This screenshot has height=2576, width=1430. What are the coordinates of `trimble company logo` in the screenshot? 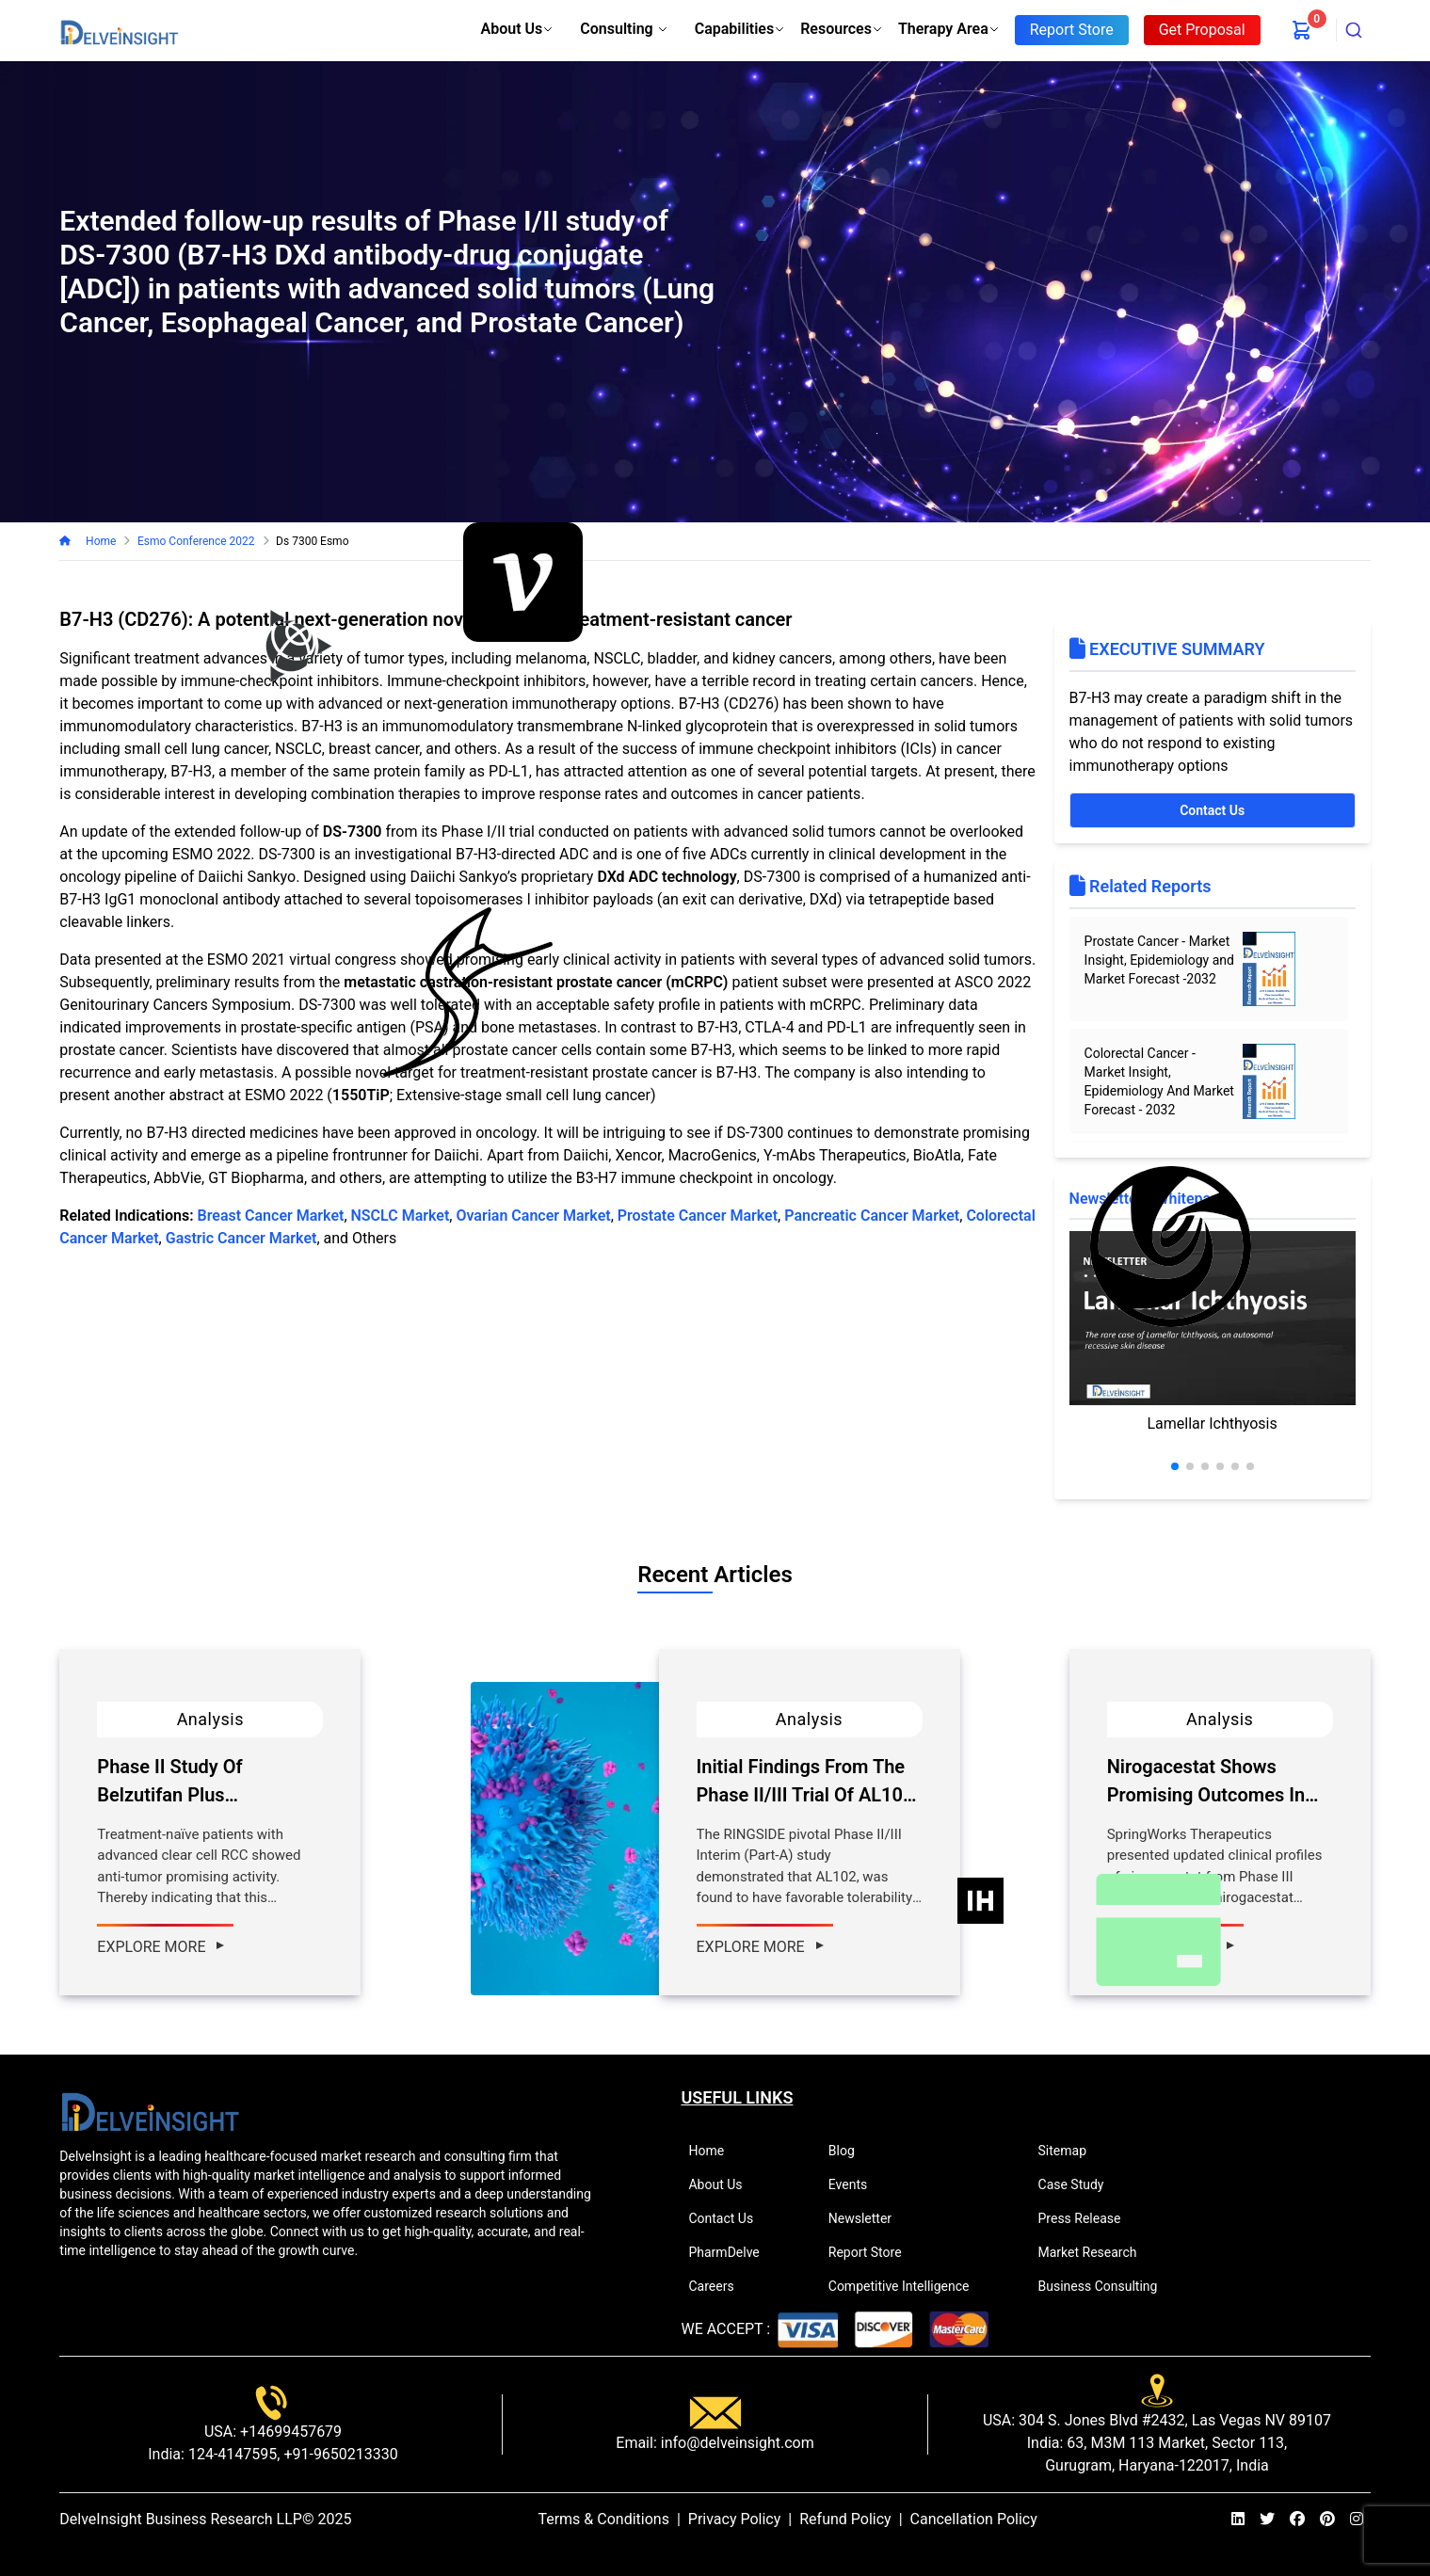 It's located at (298, 646).